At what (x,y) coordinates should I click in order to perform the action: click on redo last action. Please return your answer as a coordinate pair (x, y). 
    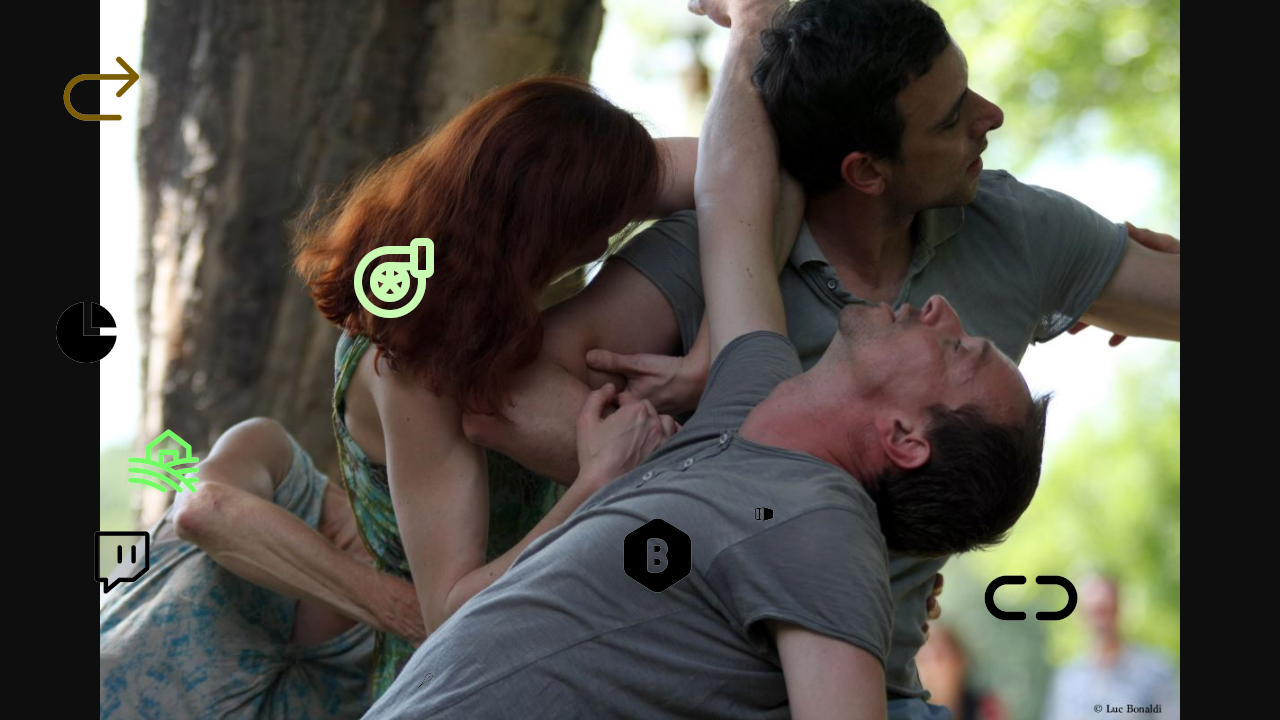
    Looking at the image, I should click on (101, 91).